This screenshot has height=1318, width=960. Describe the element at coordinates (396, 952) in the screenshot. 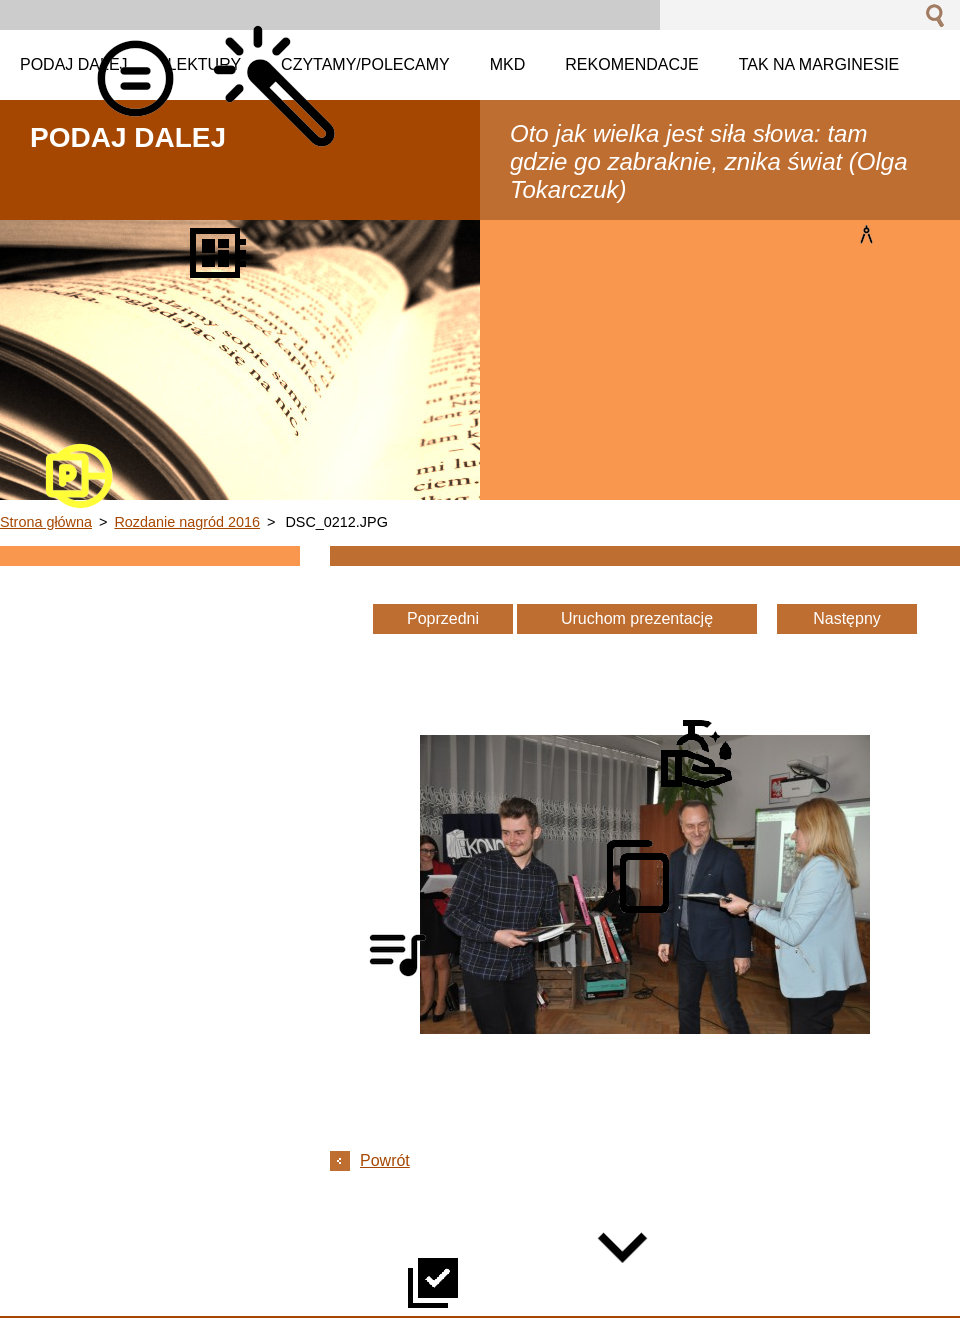

I see `view music queue or playlist` at that location.